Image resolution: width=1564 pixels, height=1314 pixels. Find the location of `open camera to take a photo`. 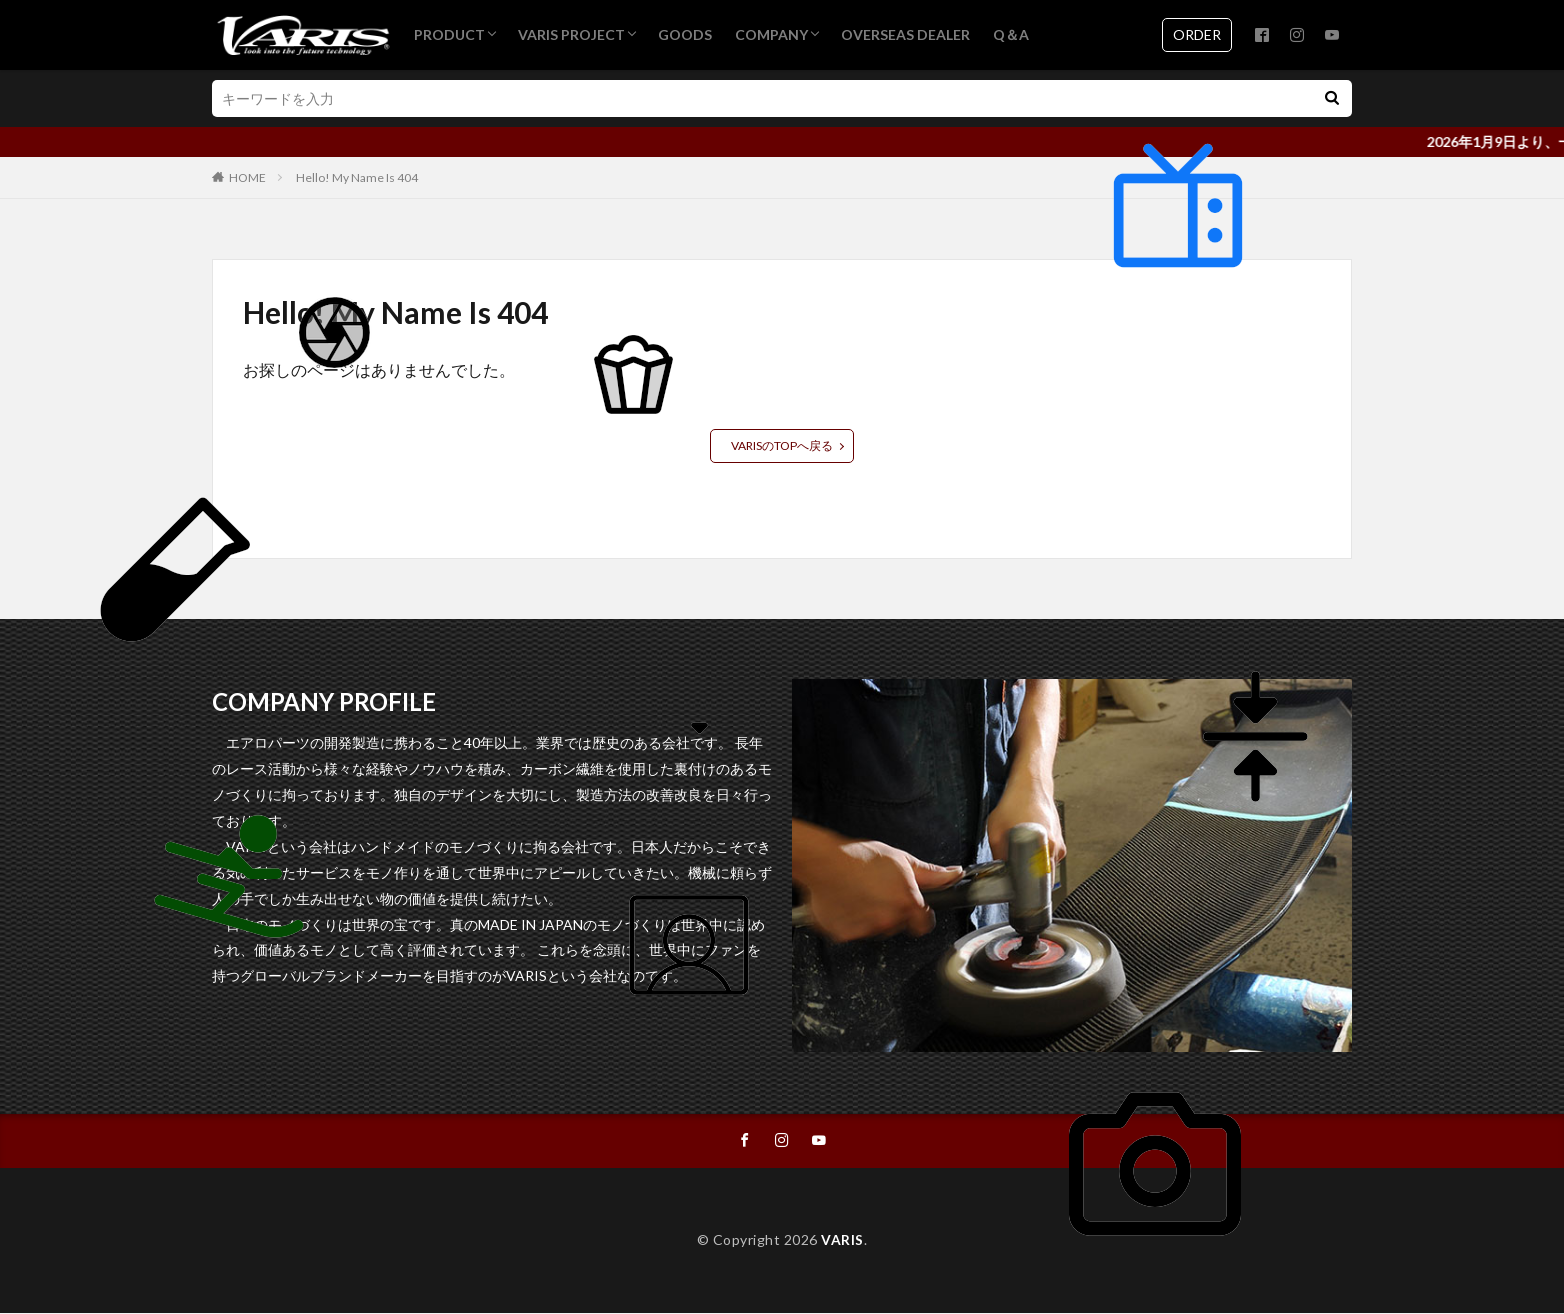

open camera to take a photo is located at coordinates (334, 332).